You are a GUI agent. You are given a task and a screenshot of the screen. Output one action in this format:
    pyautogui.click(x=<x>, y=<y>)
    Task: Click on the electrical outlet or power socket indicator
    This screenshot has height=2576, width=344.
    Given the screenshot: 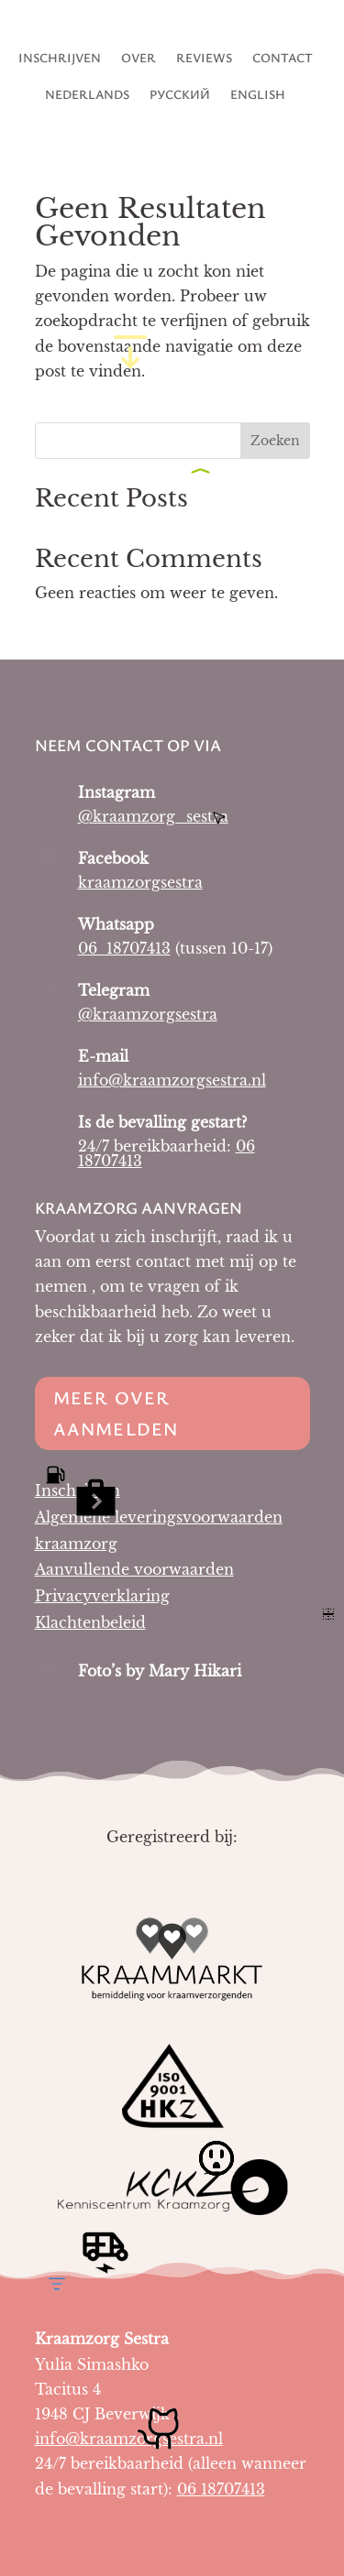 What is the action you would take?
    pyautogui.click(x=216, y=2158)
    